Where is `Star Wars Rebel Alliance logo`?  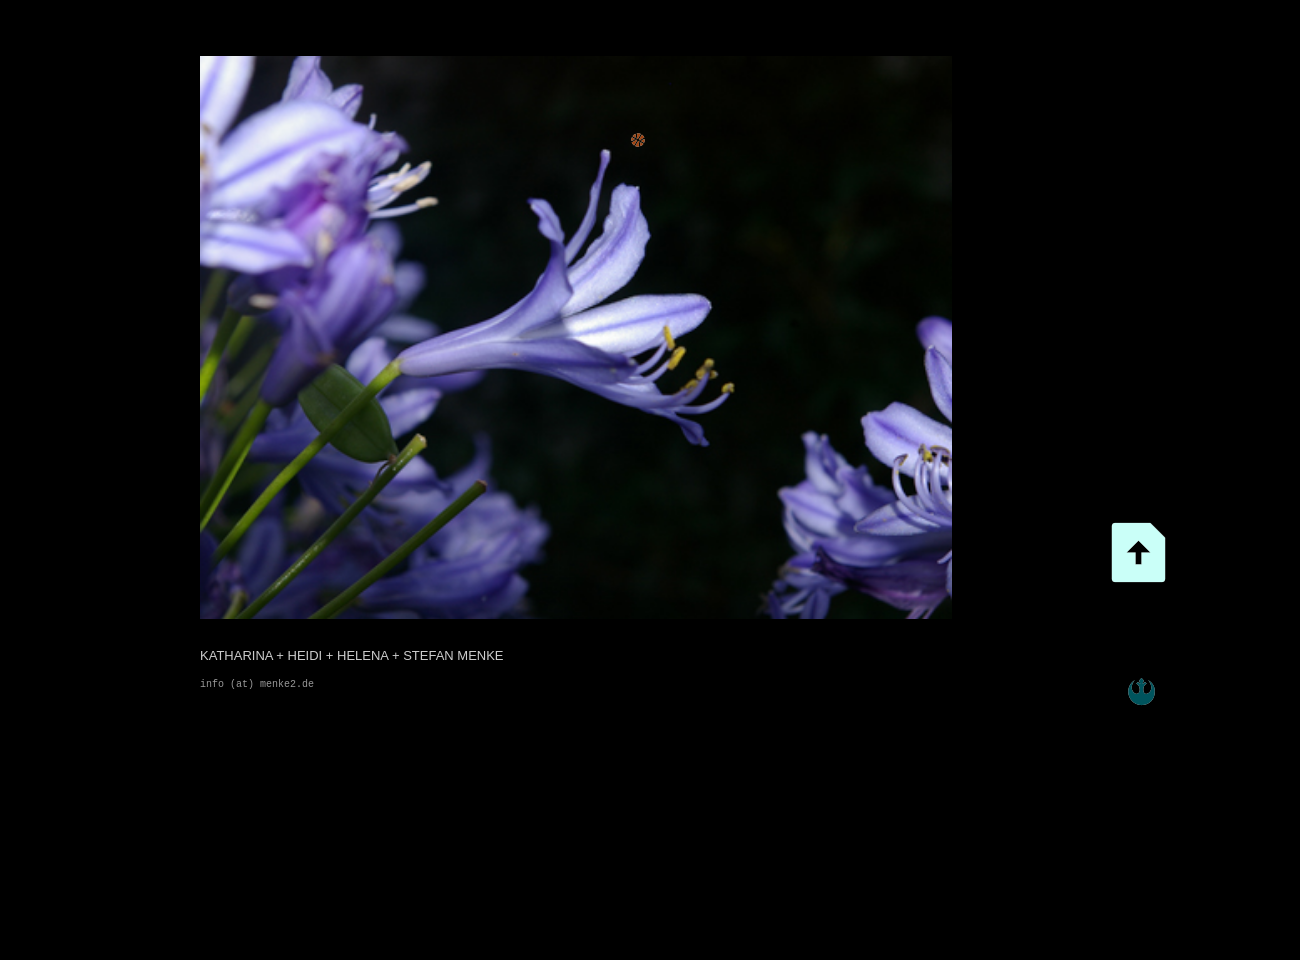
Star Wars Rebel Alliance logo is located at coordinates (1141, 691).